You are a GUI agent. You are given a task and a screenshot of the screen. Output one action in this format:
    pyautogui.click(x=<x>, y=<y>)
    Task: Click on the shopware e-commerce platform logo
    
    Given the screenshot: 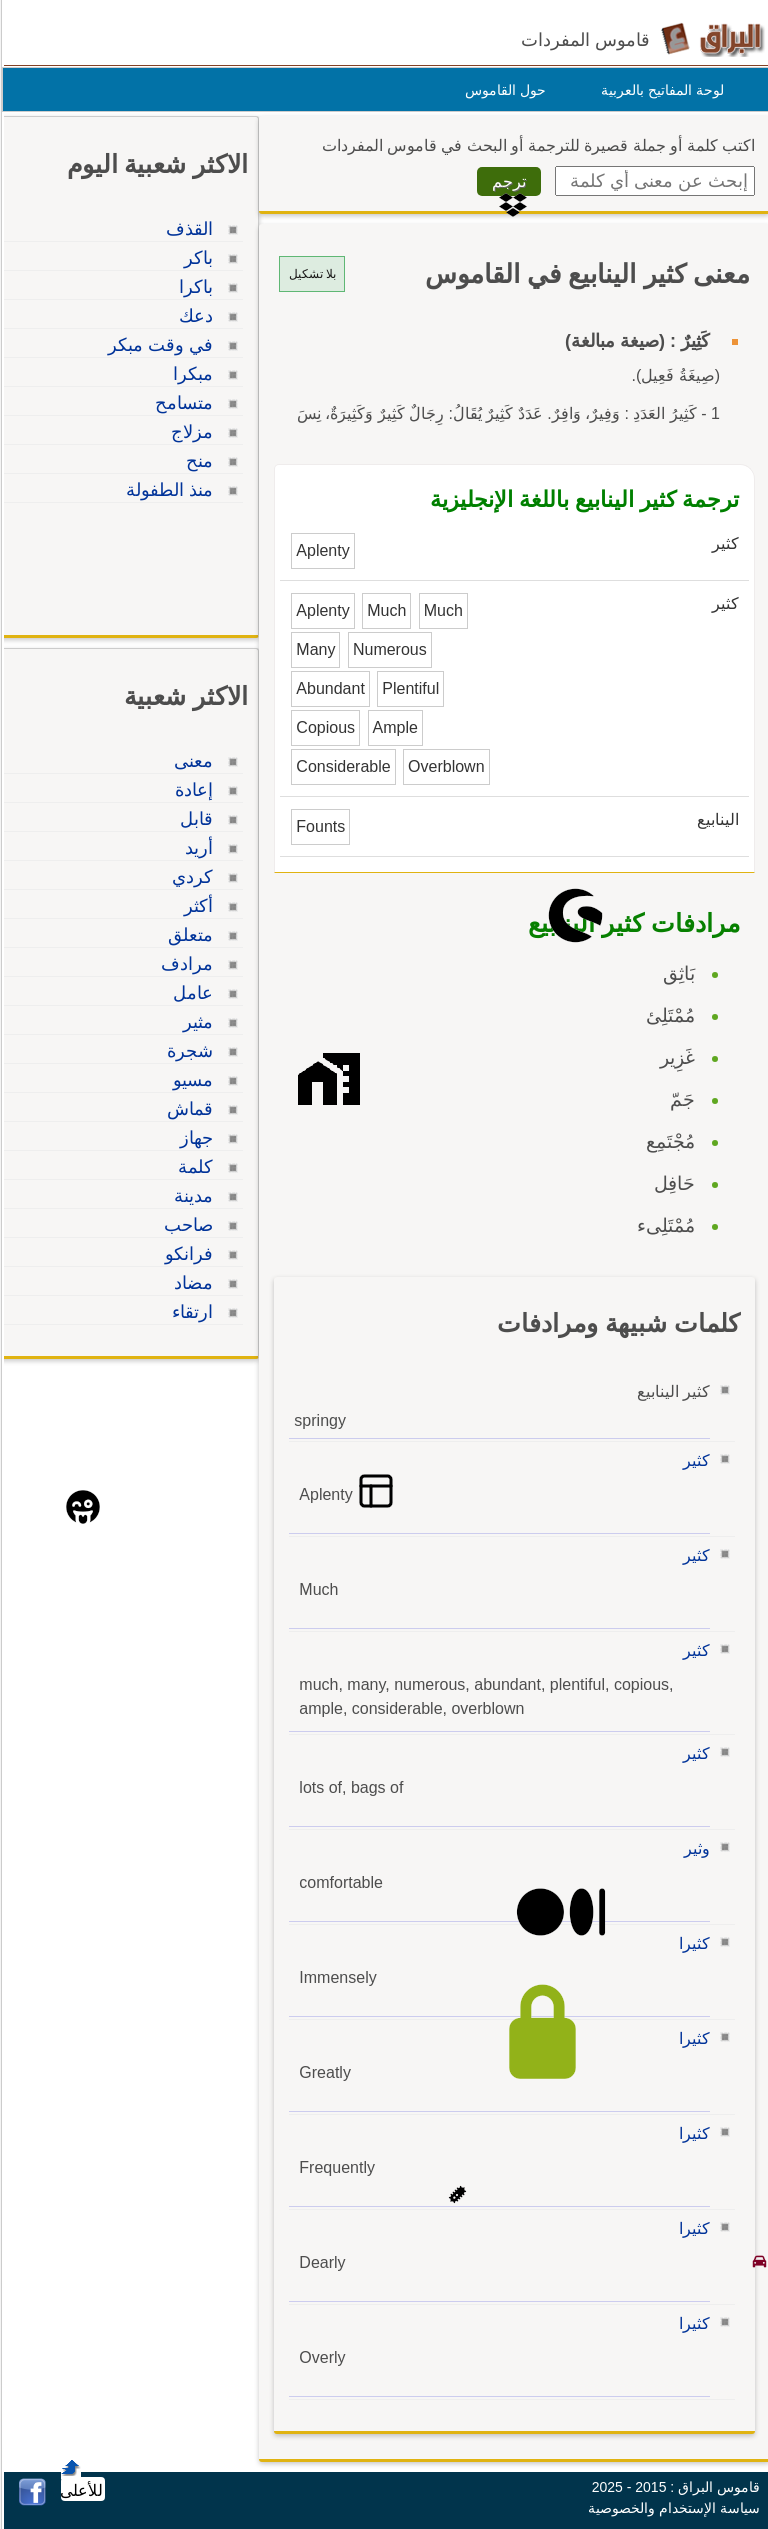 What is the action you would take?
    pyautogui.click(x=575, y=915)
    